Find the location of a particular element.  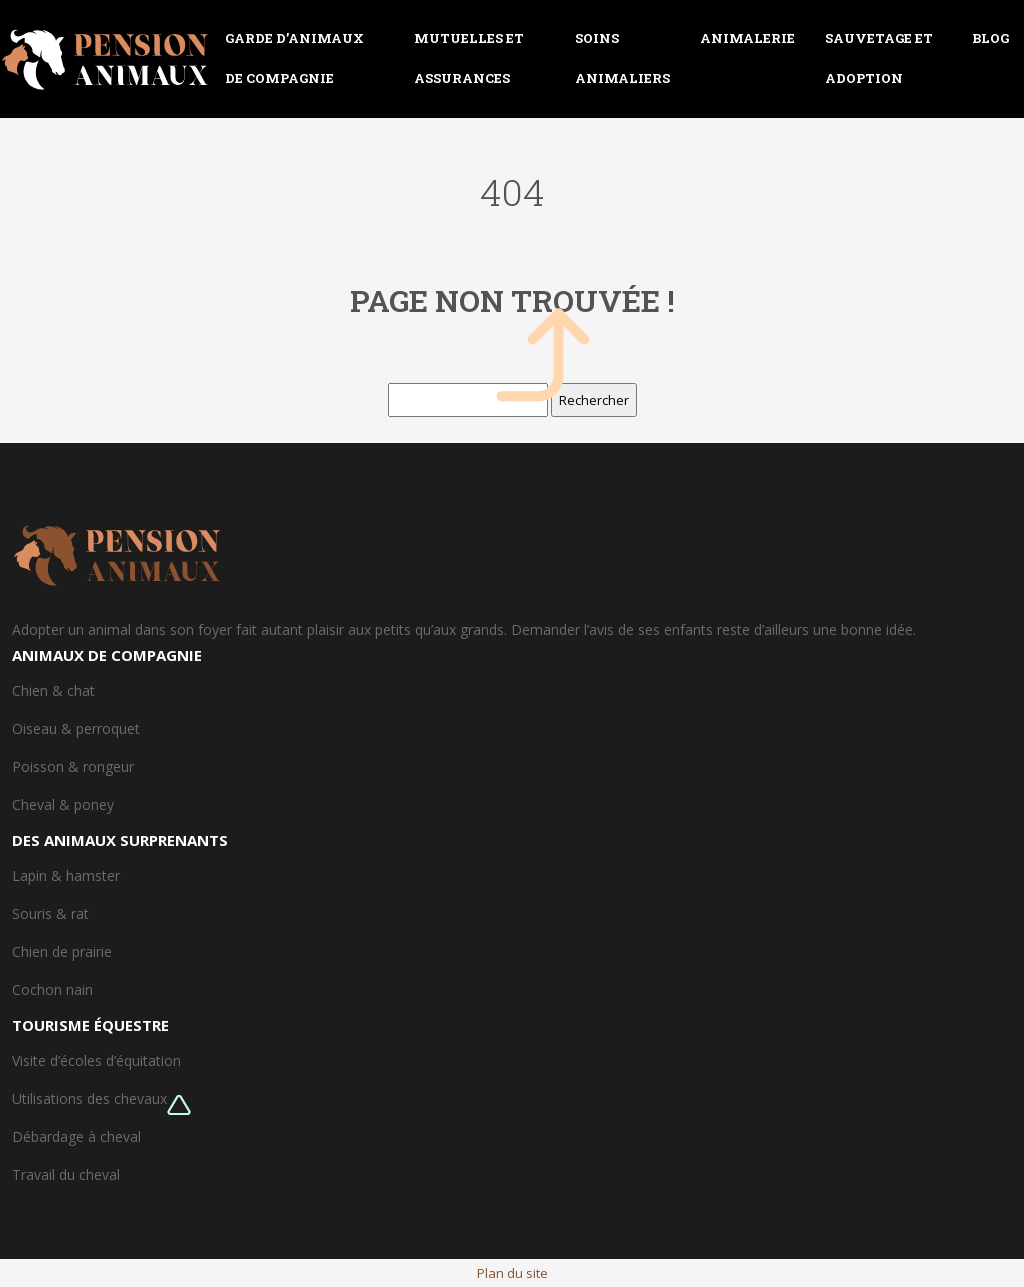

navigate forward and up in a hierarchy is located at coordinates (543, 355).